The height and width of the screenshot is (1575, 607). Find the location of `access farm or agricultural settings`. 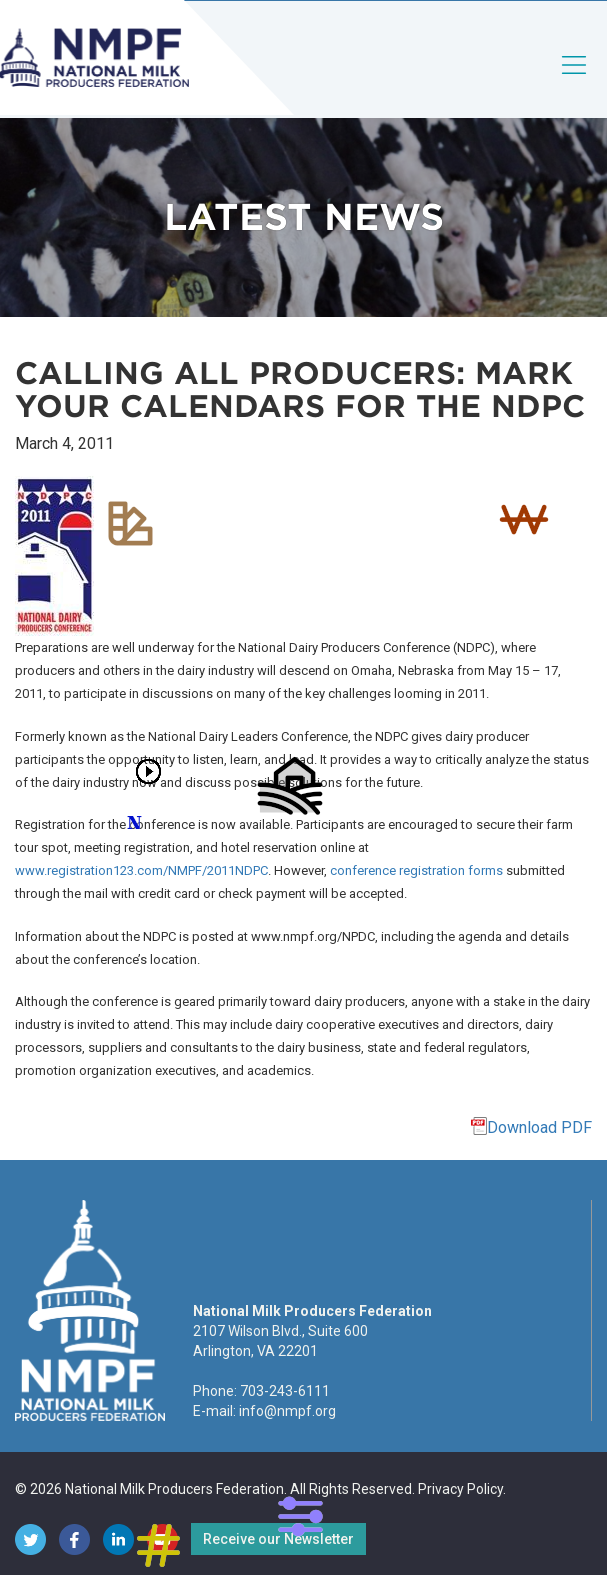

access farm or agricultural settings is located at coordinates (290, 787).